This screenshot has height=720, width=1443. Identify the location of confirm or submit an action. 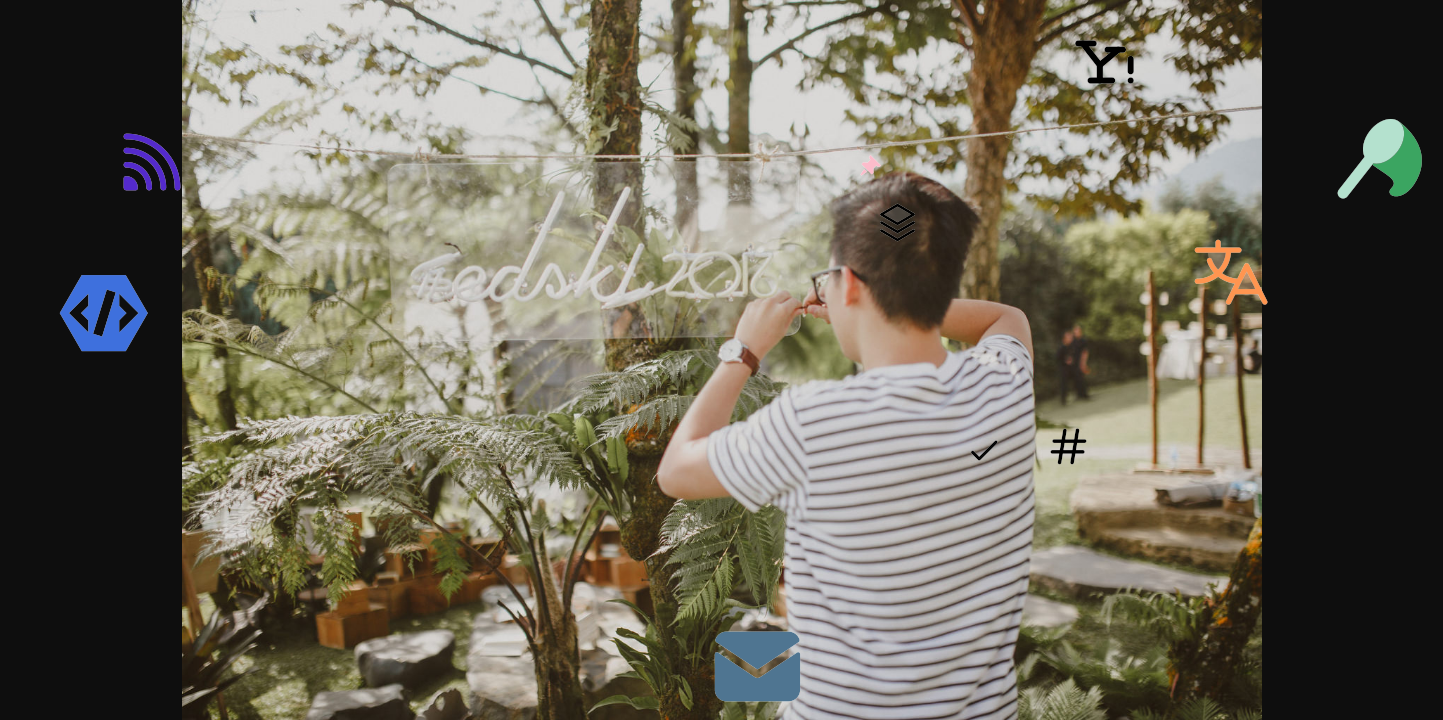
(984, 450).